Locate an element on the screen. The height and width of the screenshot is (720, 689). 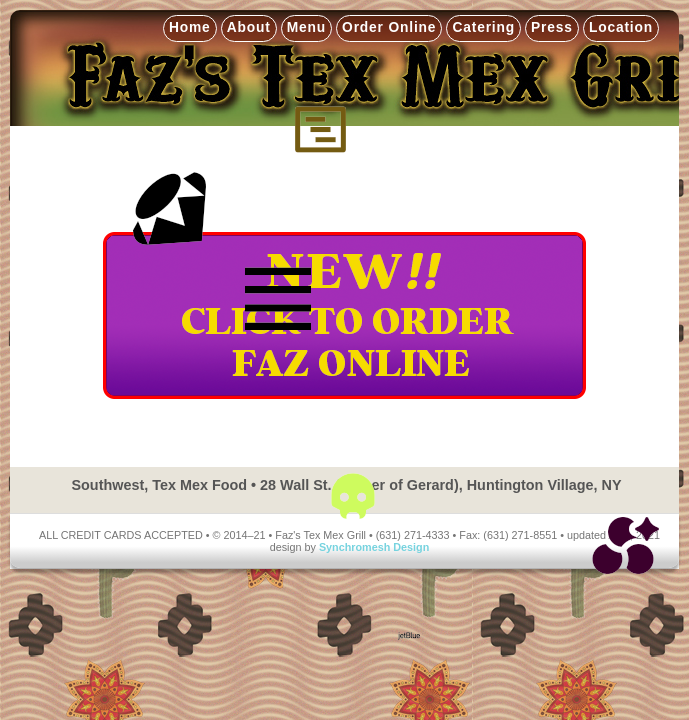
access JetBlue airline services is located at coordinates (409, 636).